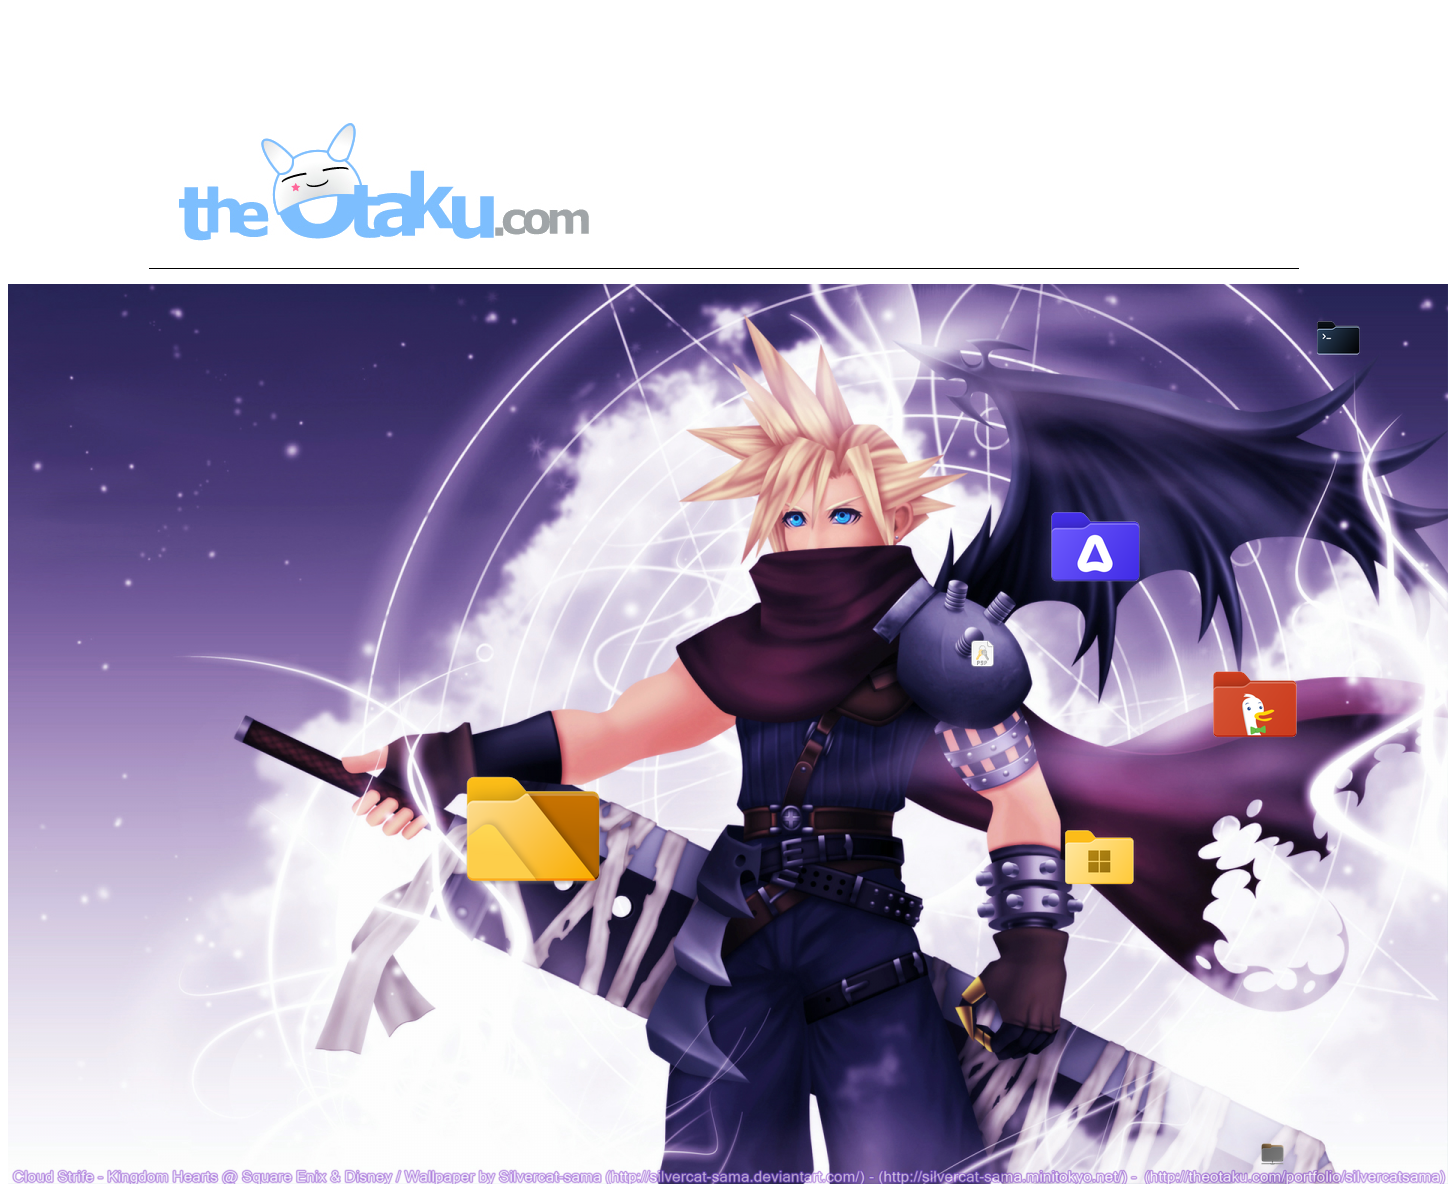 This screenshot has width=1448, height=1203. I want to click on access files stored on a remote server, so click(1272, 1153).